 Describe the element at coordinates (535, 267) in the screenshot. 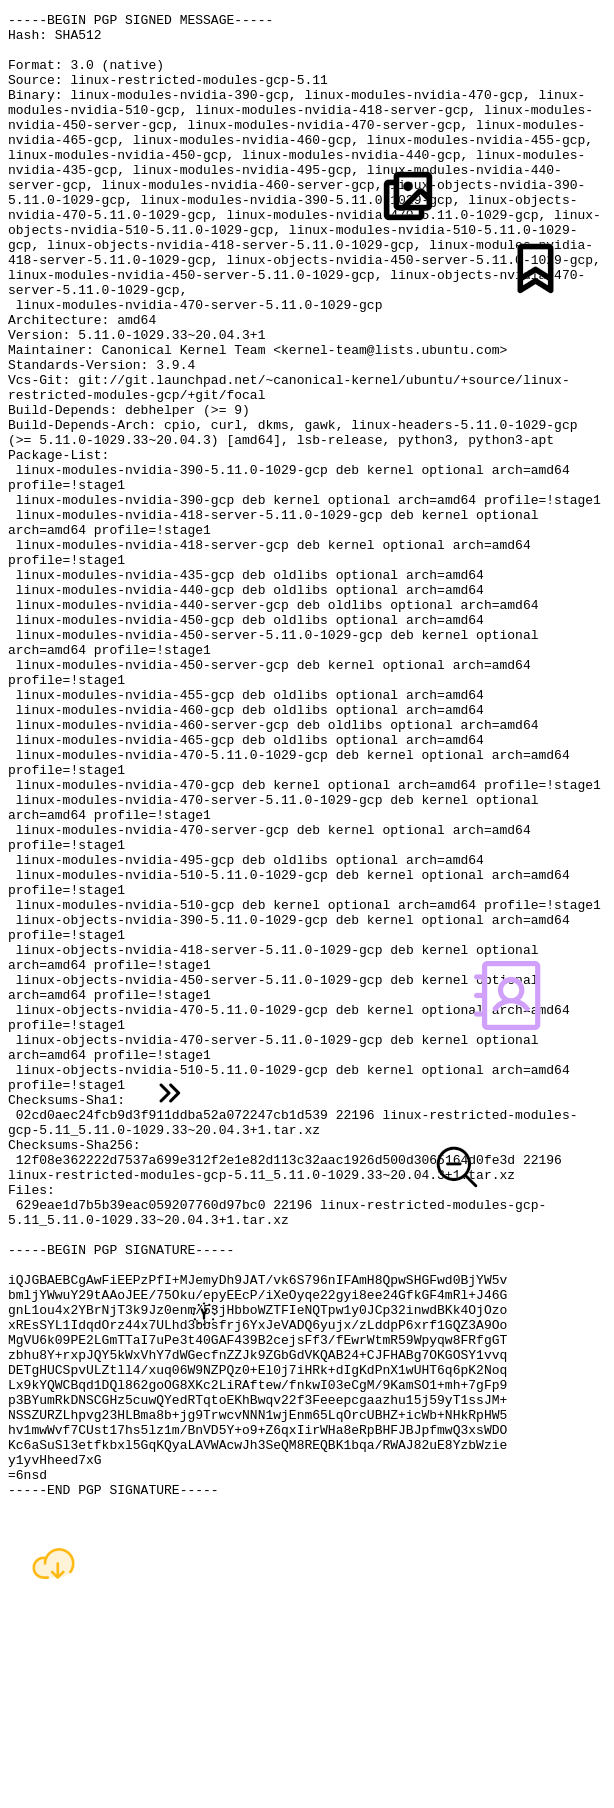

I see `save this item for later` at that location.